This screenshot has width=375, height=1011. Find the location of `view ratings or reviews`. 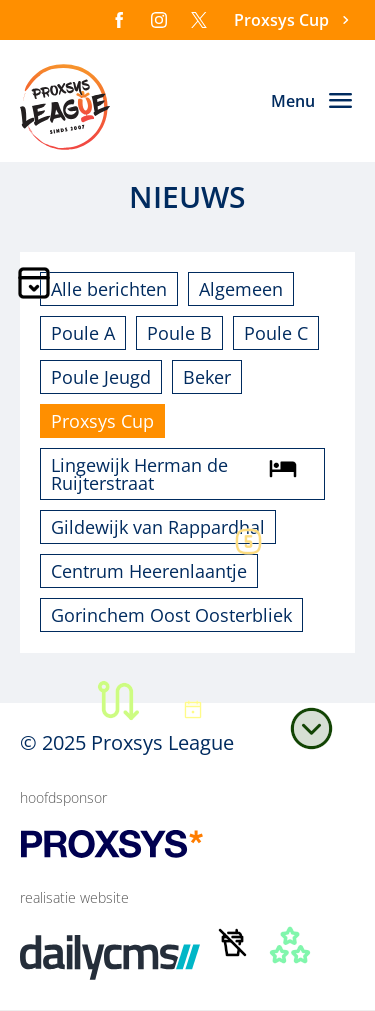

view ratings or reviews is located at coordinates (290, 945).